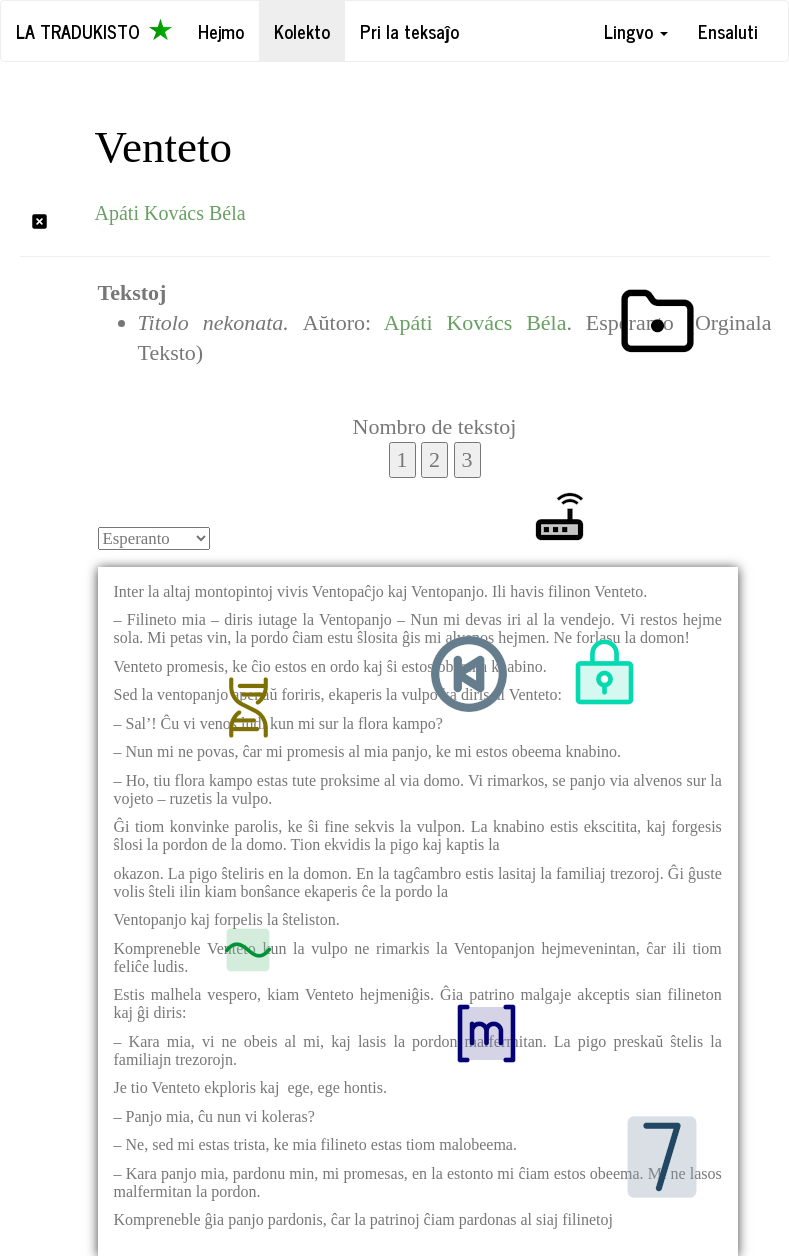 This screenshot has height=1256, width=789. Describe the element at coordinates (559, 516) in the screenshot. I see `access router or network settings` at that location.